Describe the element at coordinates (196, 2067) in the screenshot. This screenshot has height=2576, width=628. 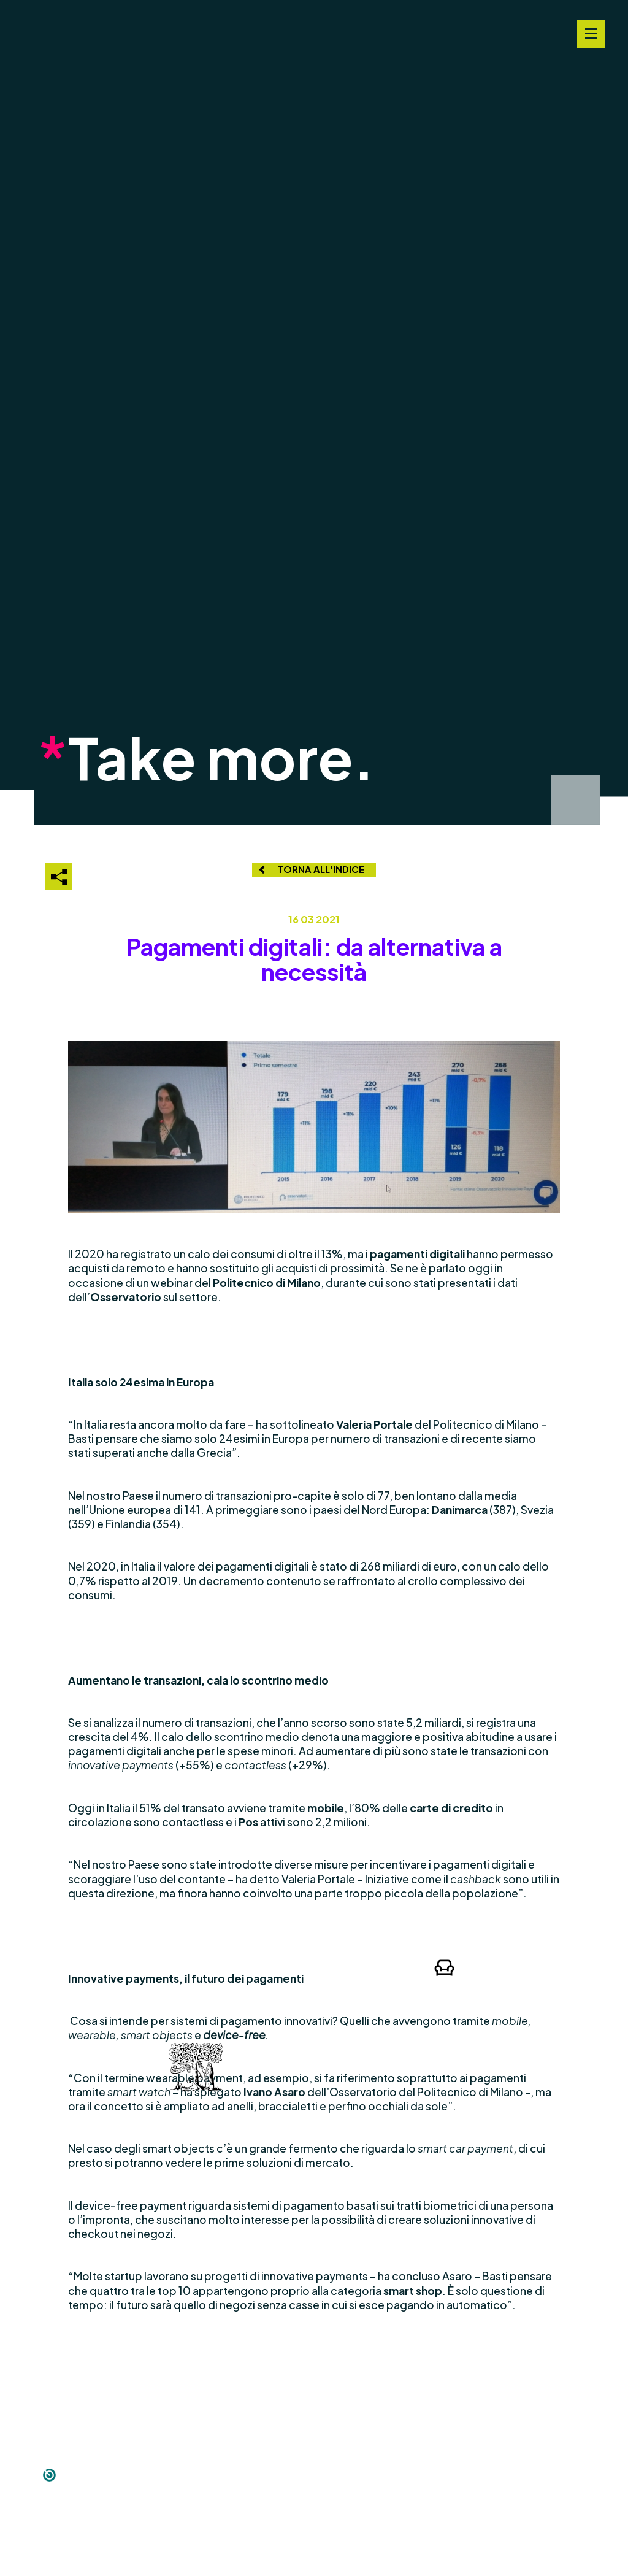
I see `visit elsevier's academic publishing website` at that location.